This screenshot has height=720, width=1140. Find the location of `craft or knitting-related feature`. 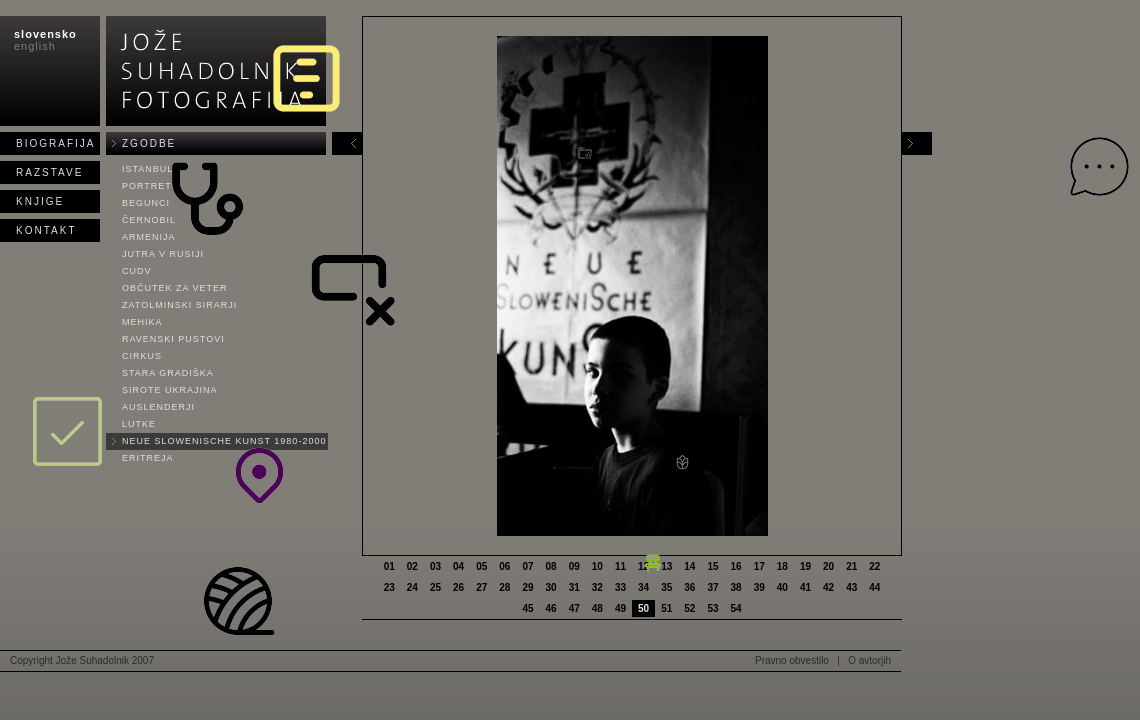

craft or knitting-related feature is located at coordinates (238, 601).